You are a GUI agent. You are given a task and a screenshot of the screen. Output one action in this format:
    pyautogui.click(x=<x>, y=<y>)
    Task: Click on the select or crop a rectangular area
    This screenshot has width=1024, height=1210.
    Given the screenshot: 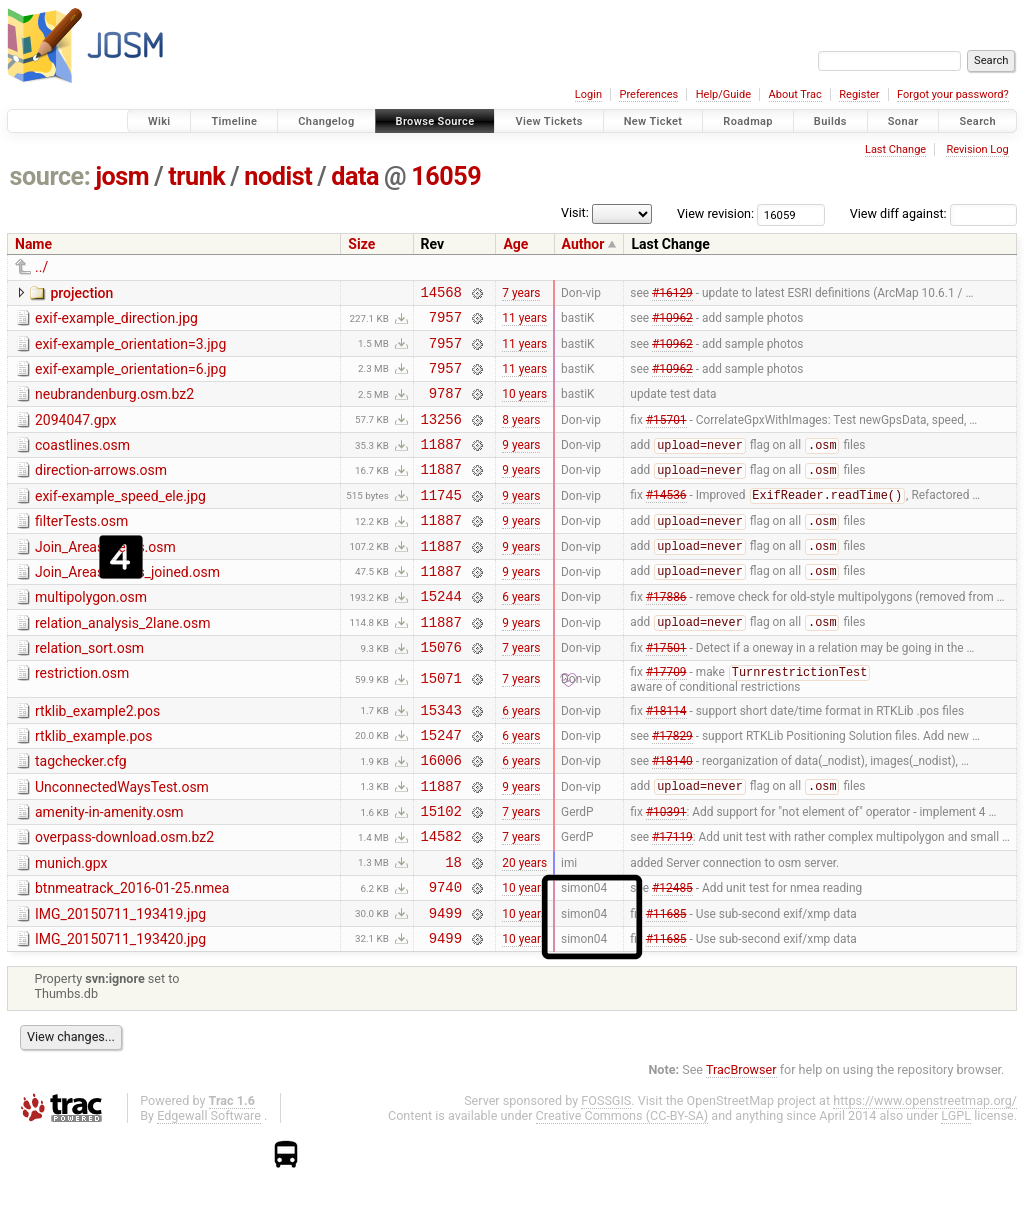 What is the action you would take?
    pyautogui.click(x=592, y=917)
    